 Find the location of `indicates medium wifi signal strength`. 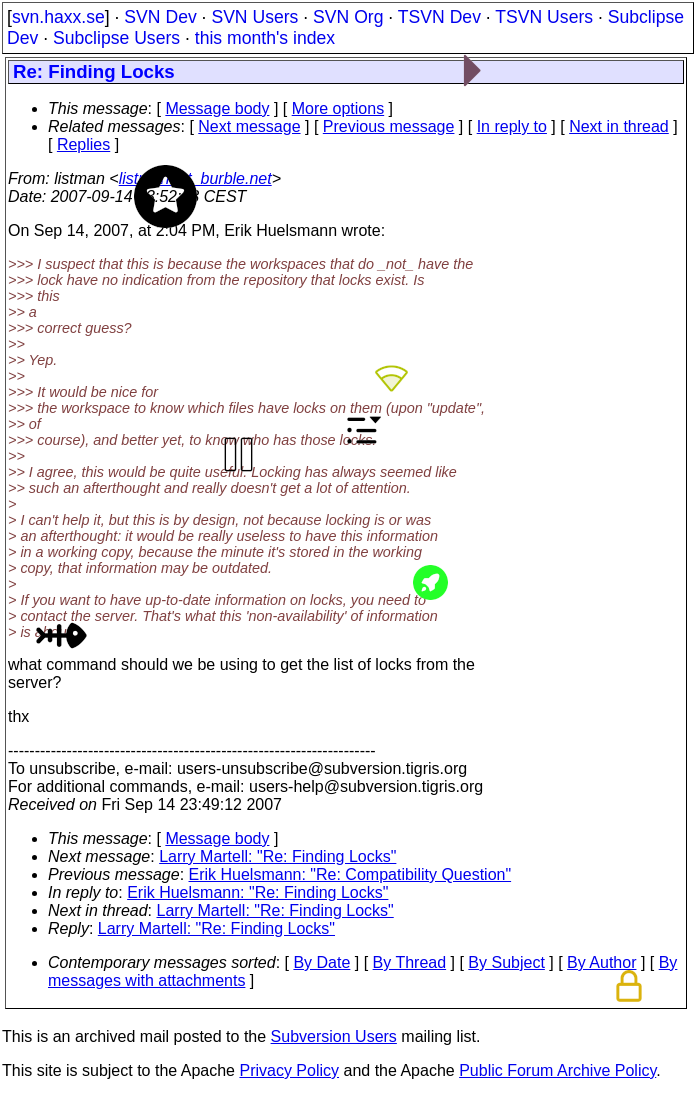

indicates medium wifi signal strength is located at coordinates (391, 378).